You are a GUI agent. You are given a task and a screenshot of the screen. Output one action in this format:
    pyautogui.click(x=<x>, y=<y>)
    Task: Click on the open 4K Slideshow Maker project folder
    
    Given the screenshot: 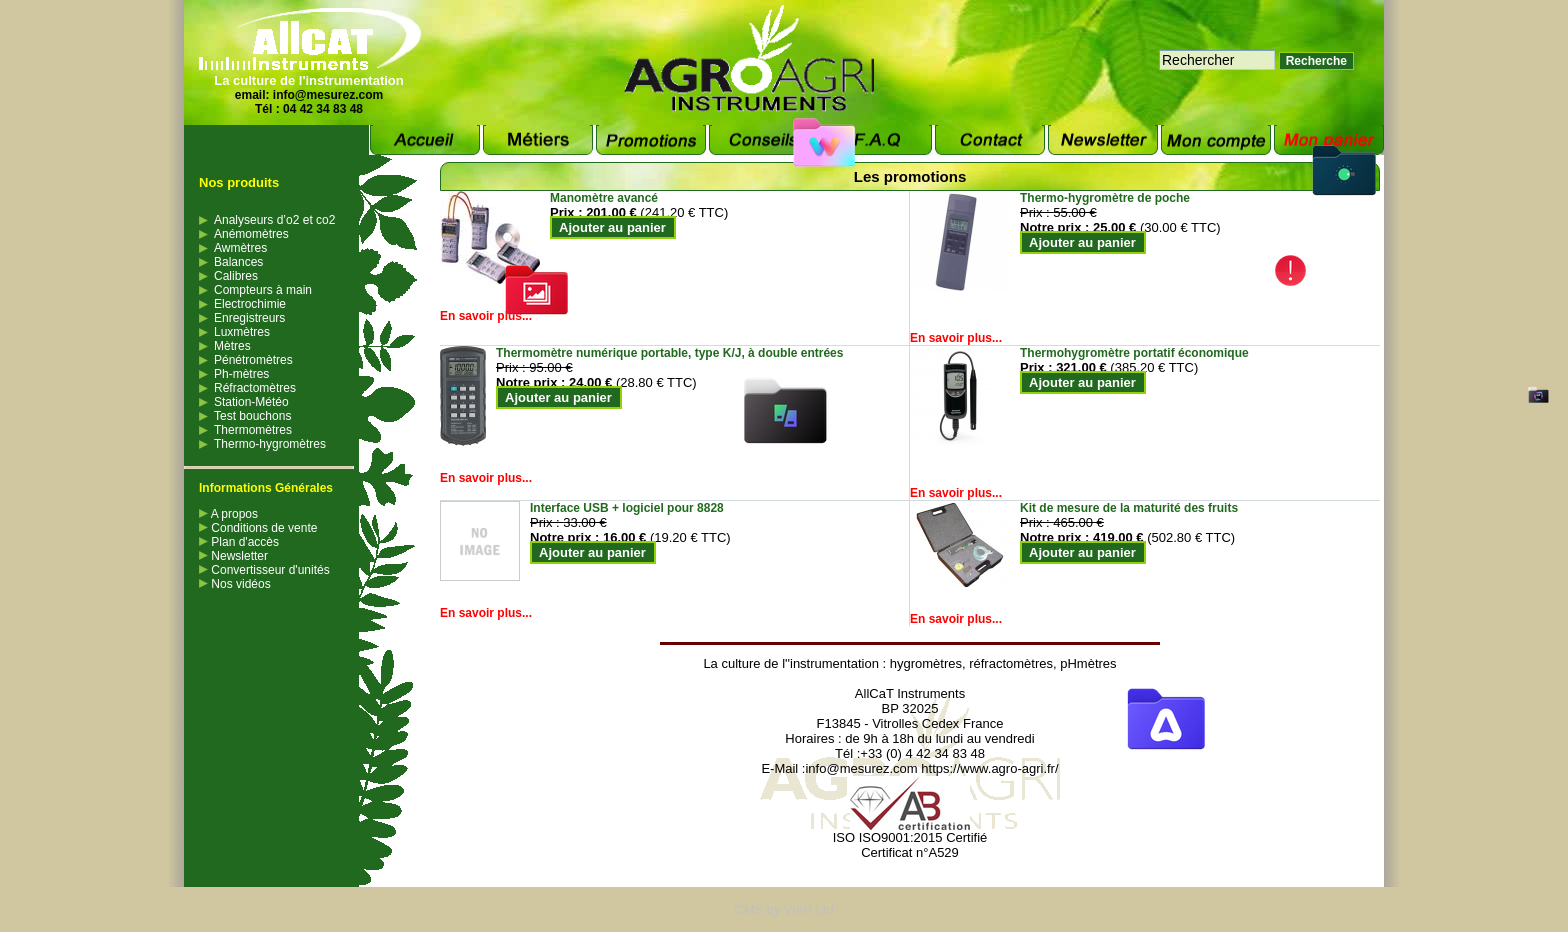 What is the action you would take?
    pyautogui.click(x=536, y=291)
    